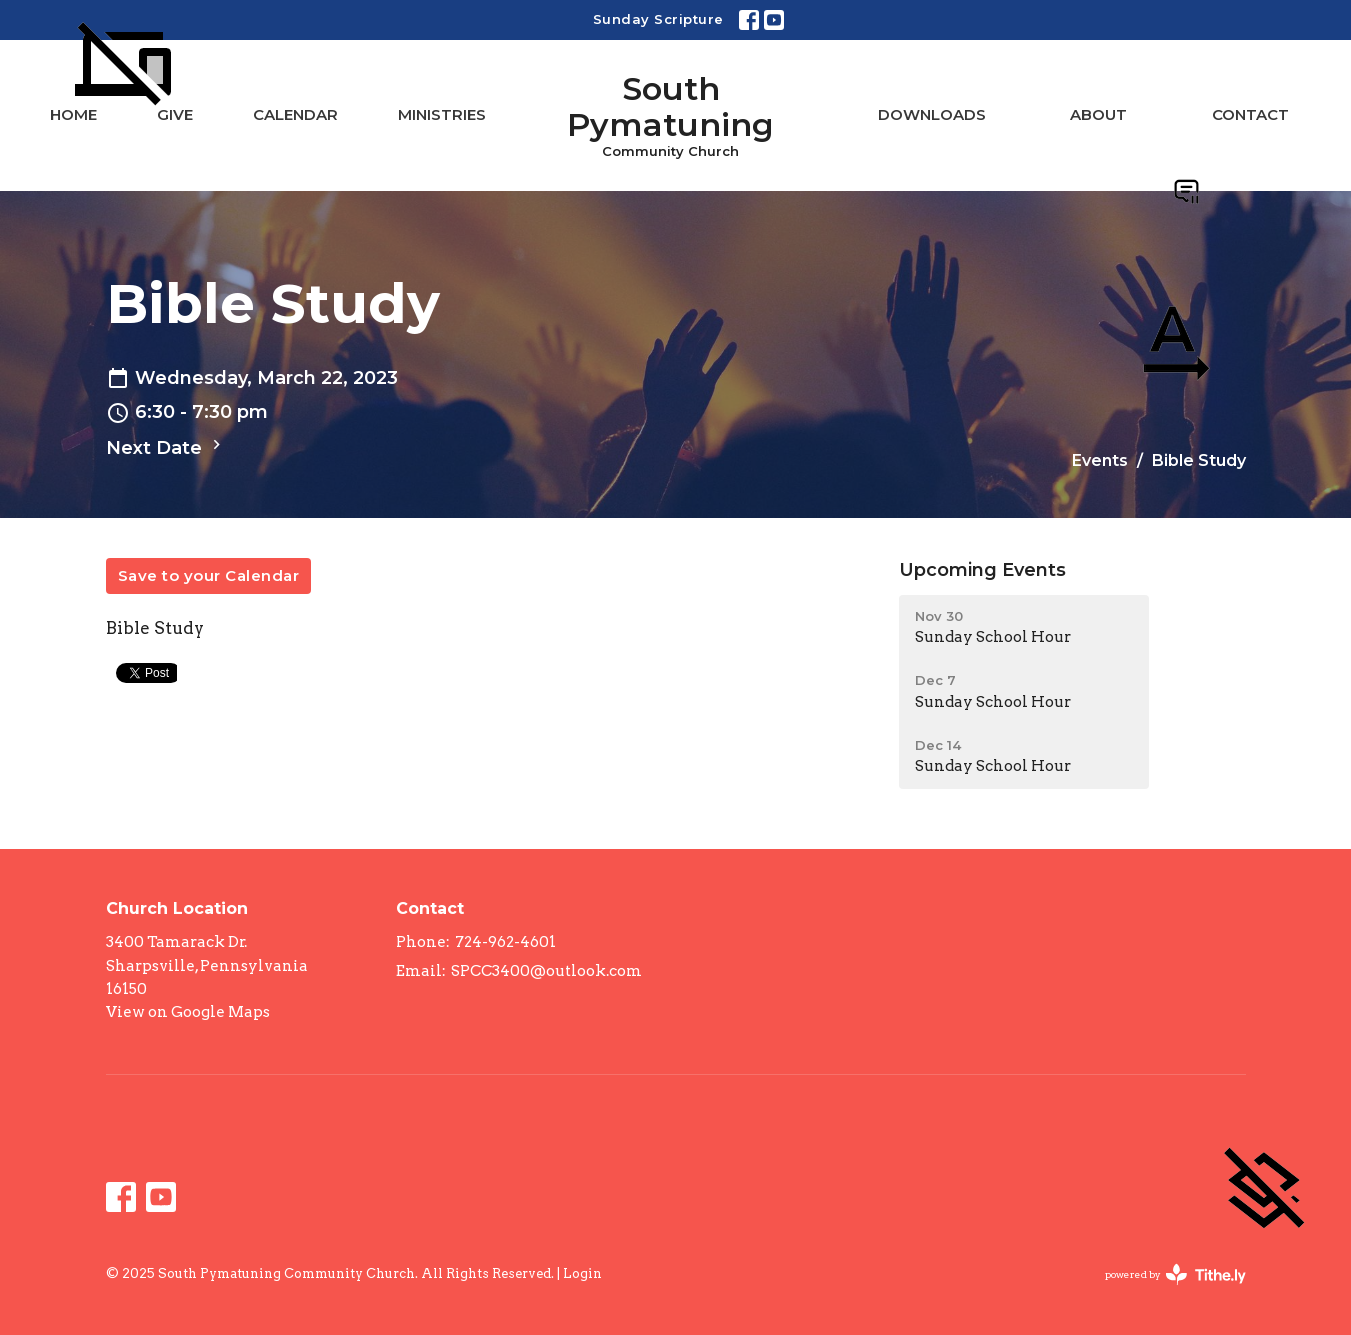 This screenshot has height=1335, width=1351. I want to click on clear all map layers, so click(1264, 1192).